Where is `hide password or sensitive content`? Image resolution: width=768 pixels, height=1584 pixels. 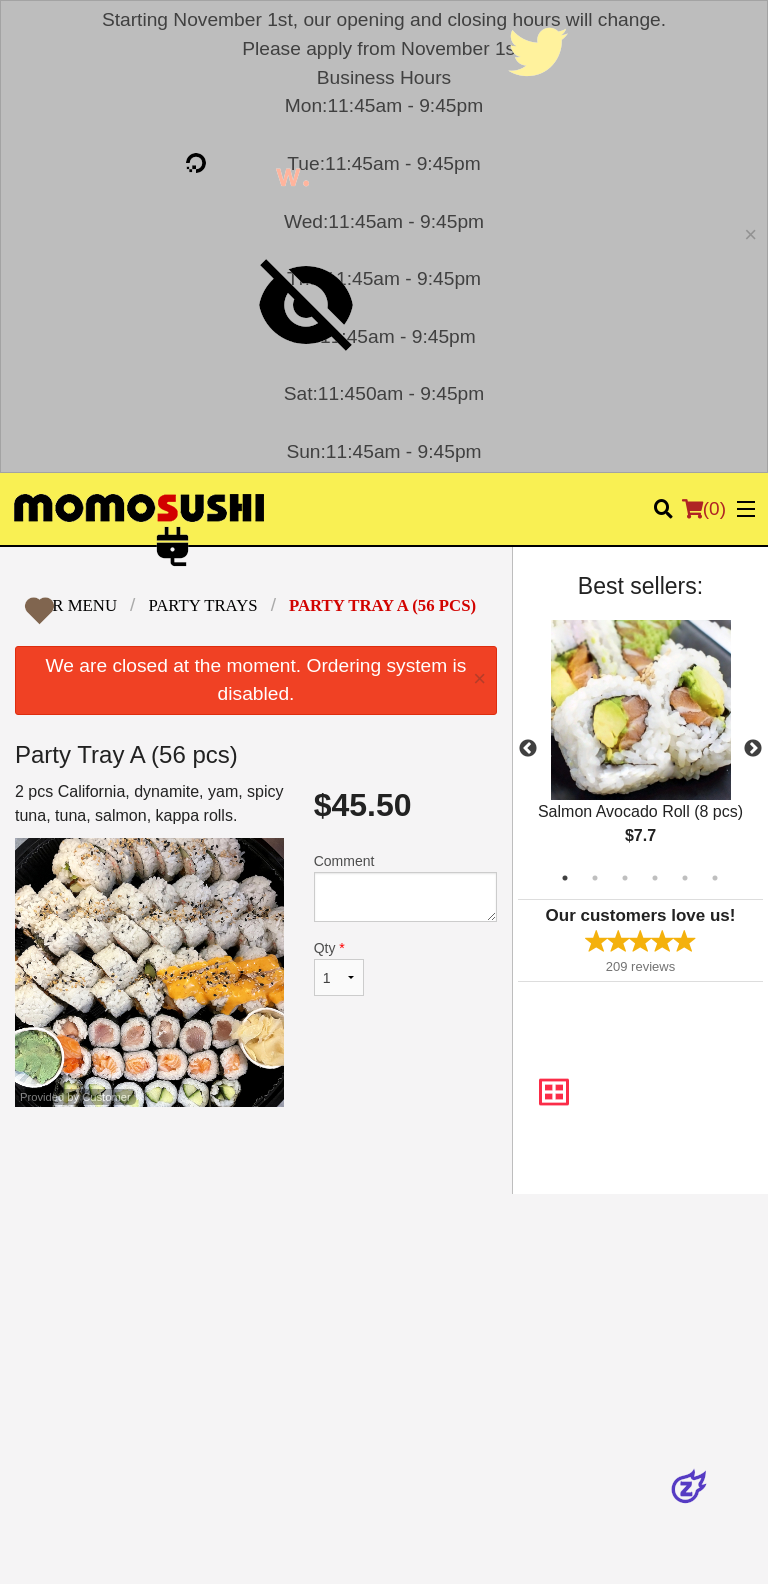 hide password or sensitive content is located at coordinates (306, 305).